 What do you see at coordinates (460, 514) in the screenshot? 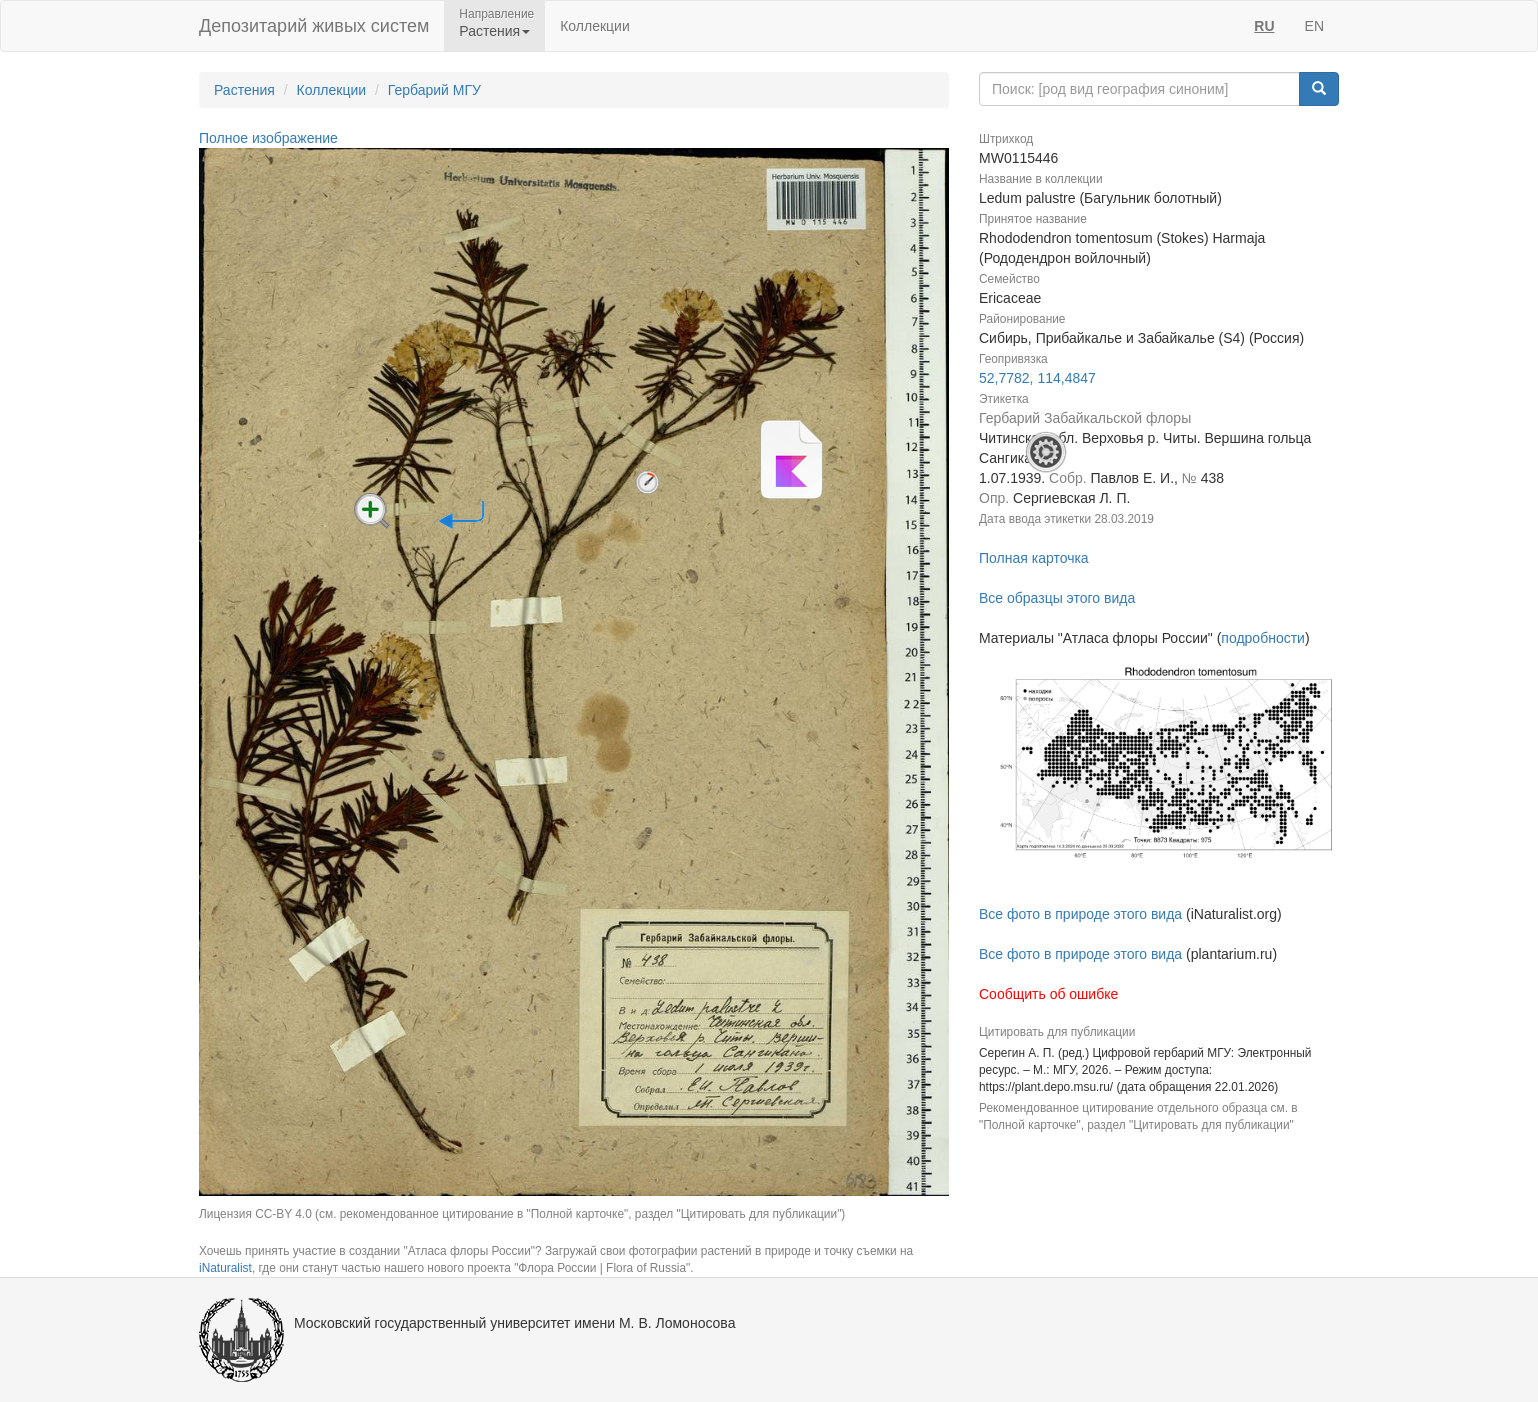
I see `reply to an email message` at bounding box center [460, 514].